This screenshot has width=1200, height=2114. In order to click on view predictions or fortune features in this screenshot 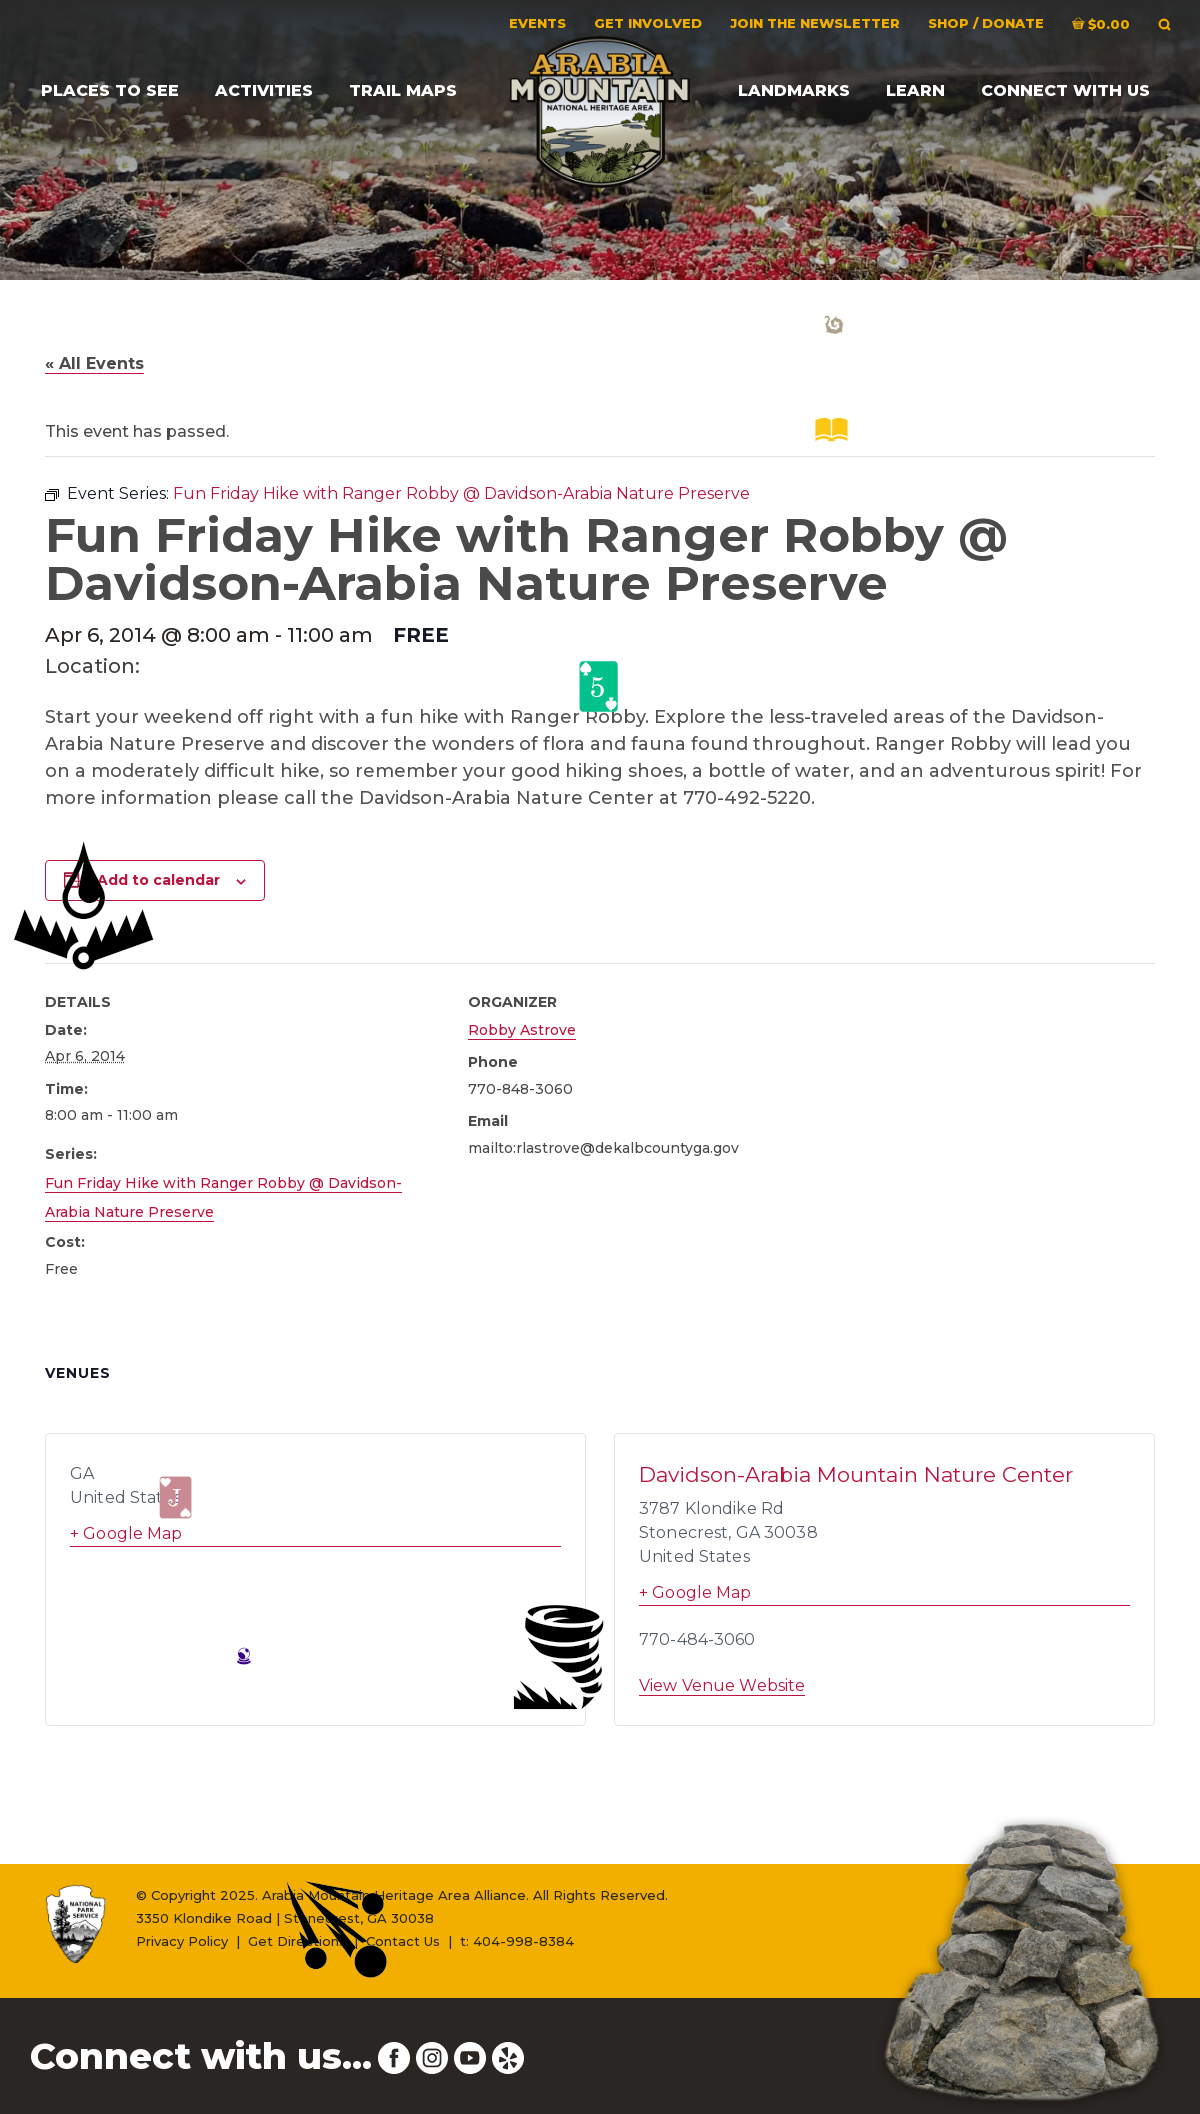, I will do `click(244, 1656)`.